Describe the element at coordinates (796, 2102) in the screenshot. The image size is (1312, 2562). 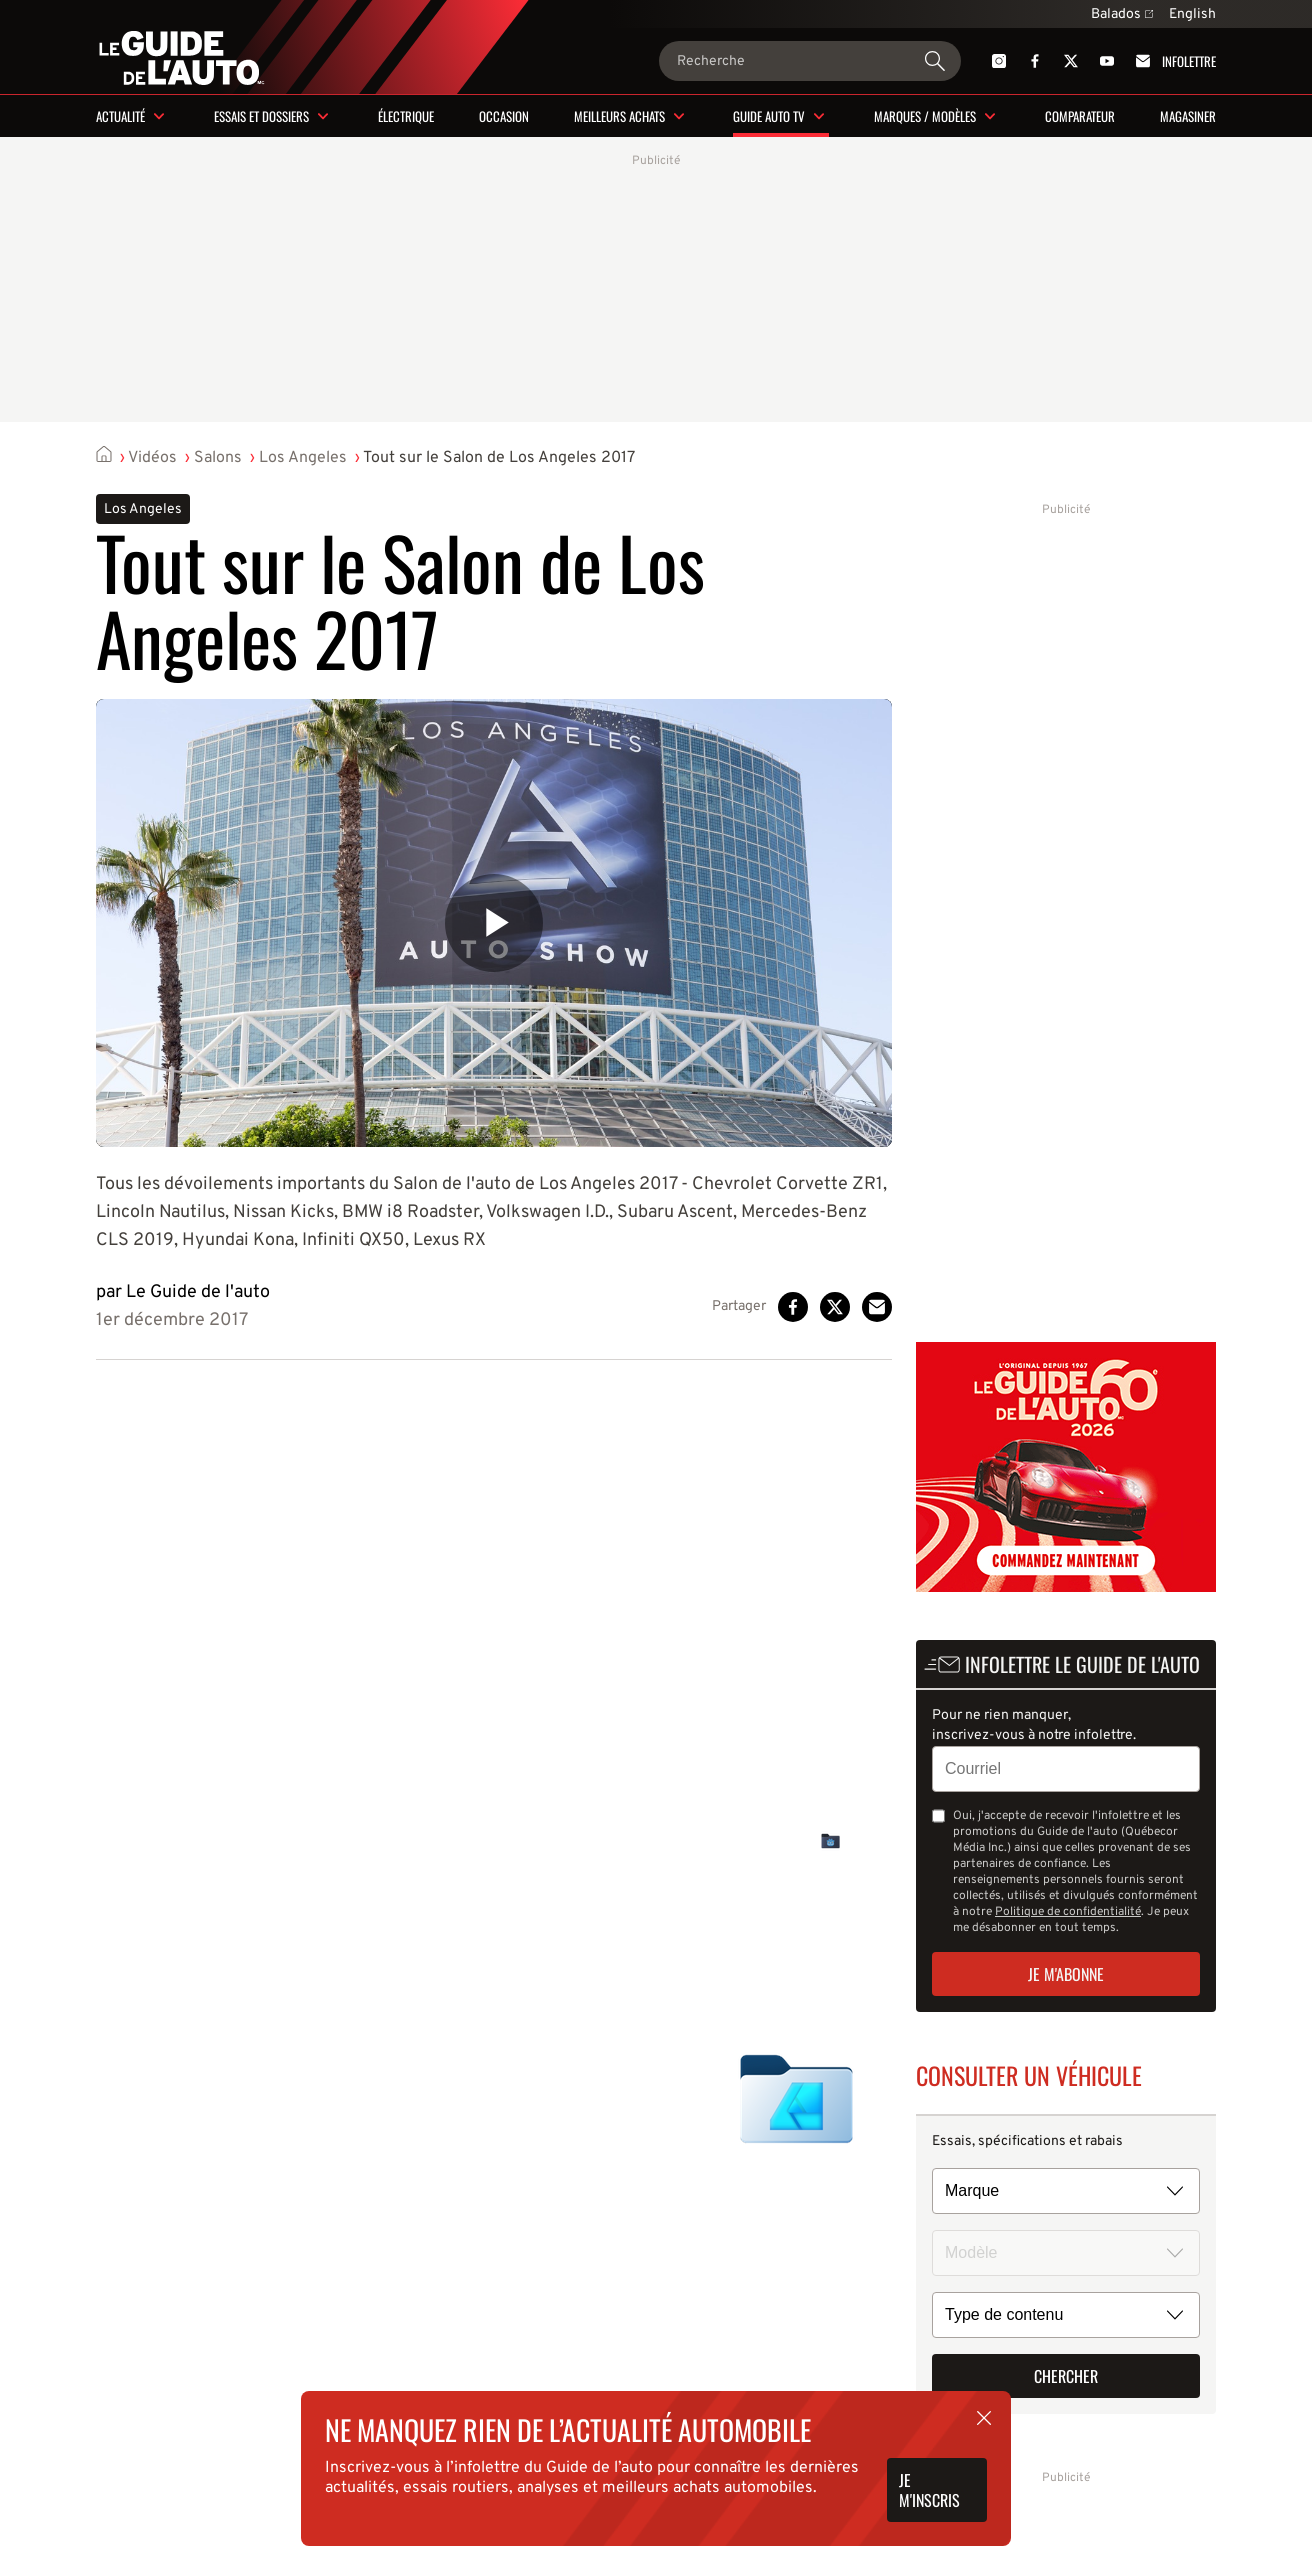
I see `open folder containing Affinity Designer files` at that location.